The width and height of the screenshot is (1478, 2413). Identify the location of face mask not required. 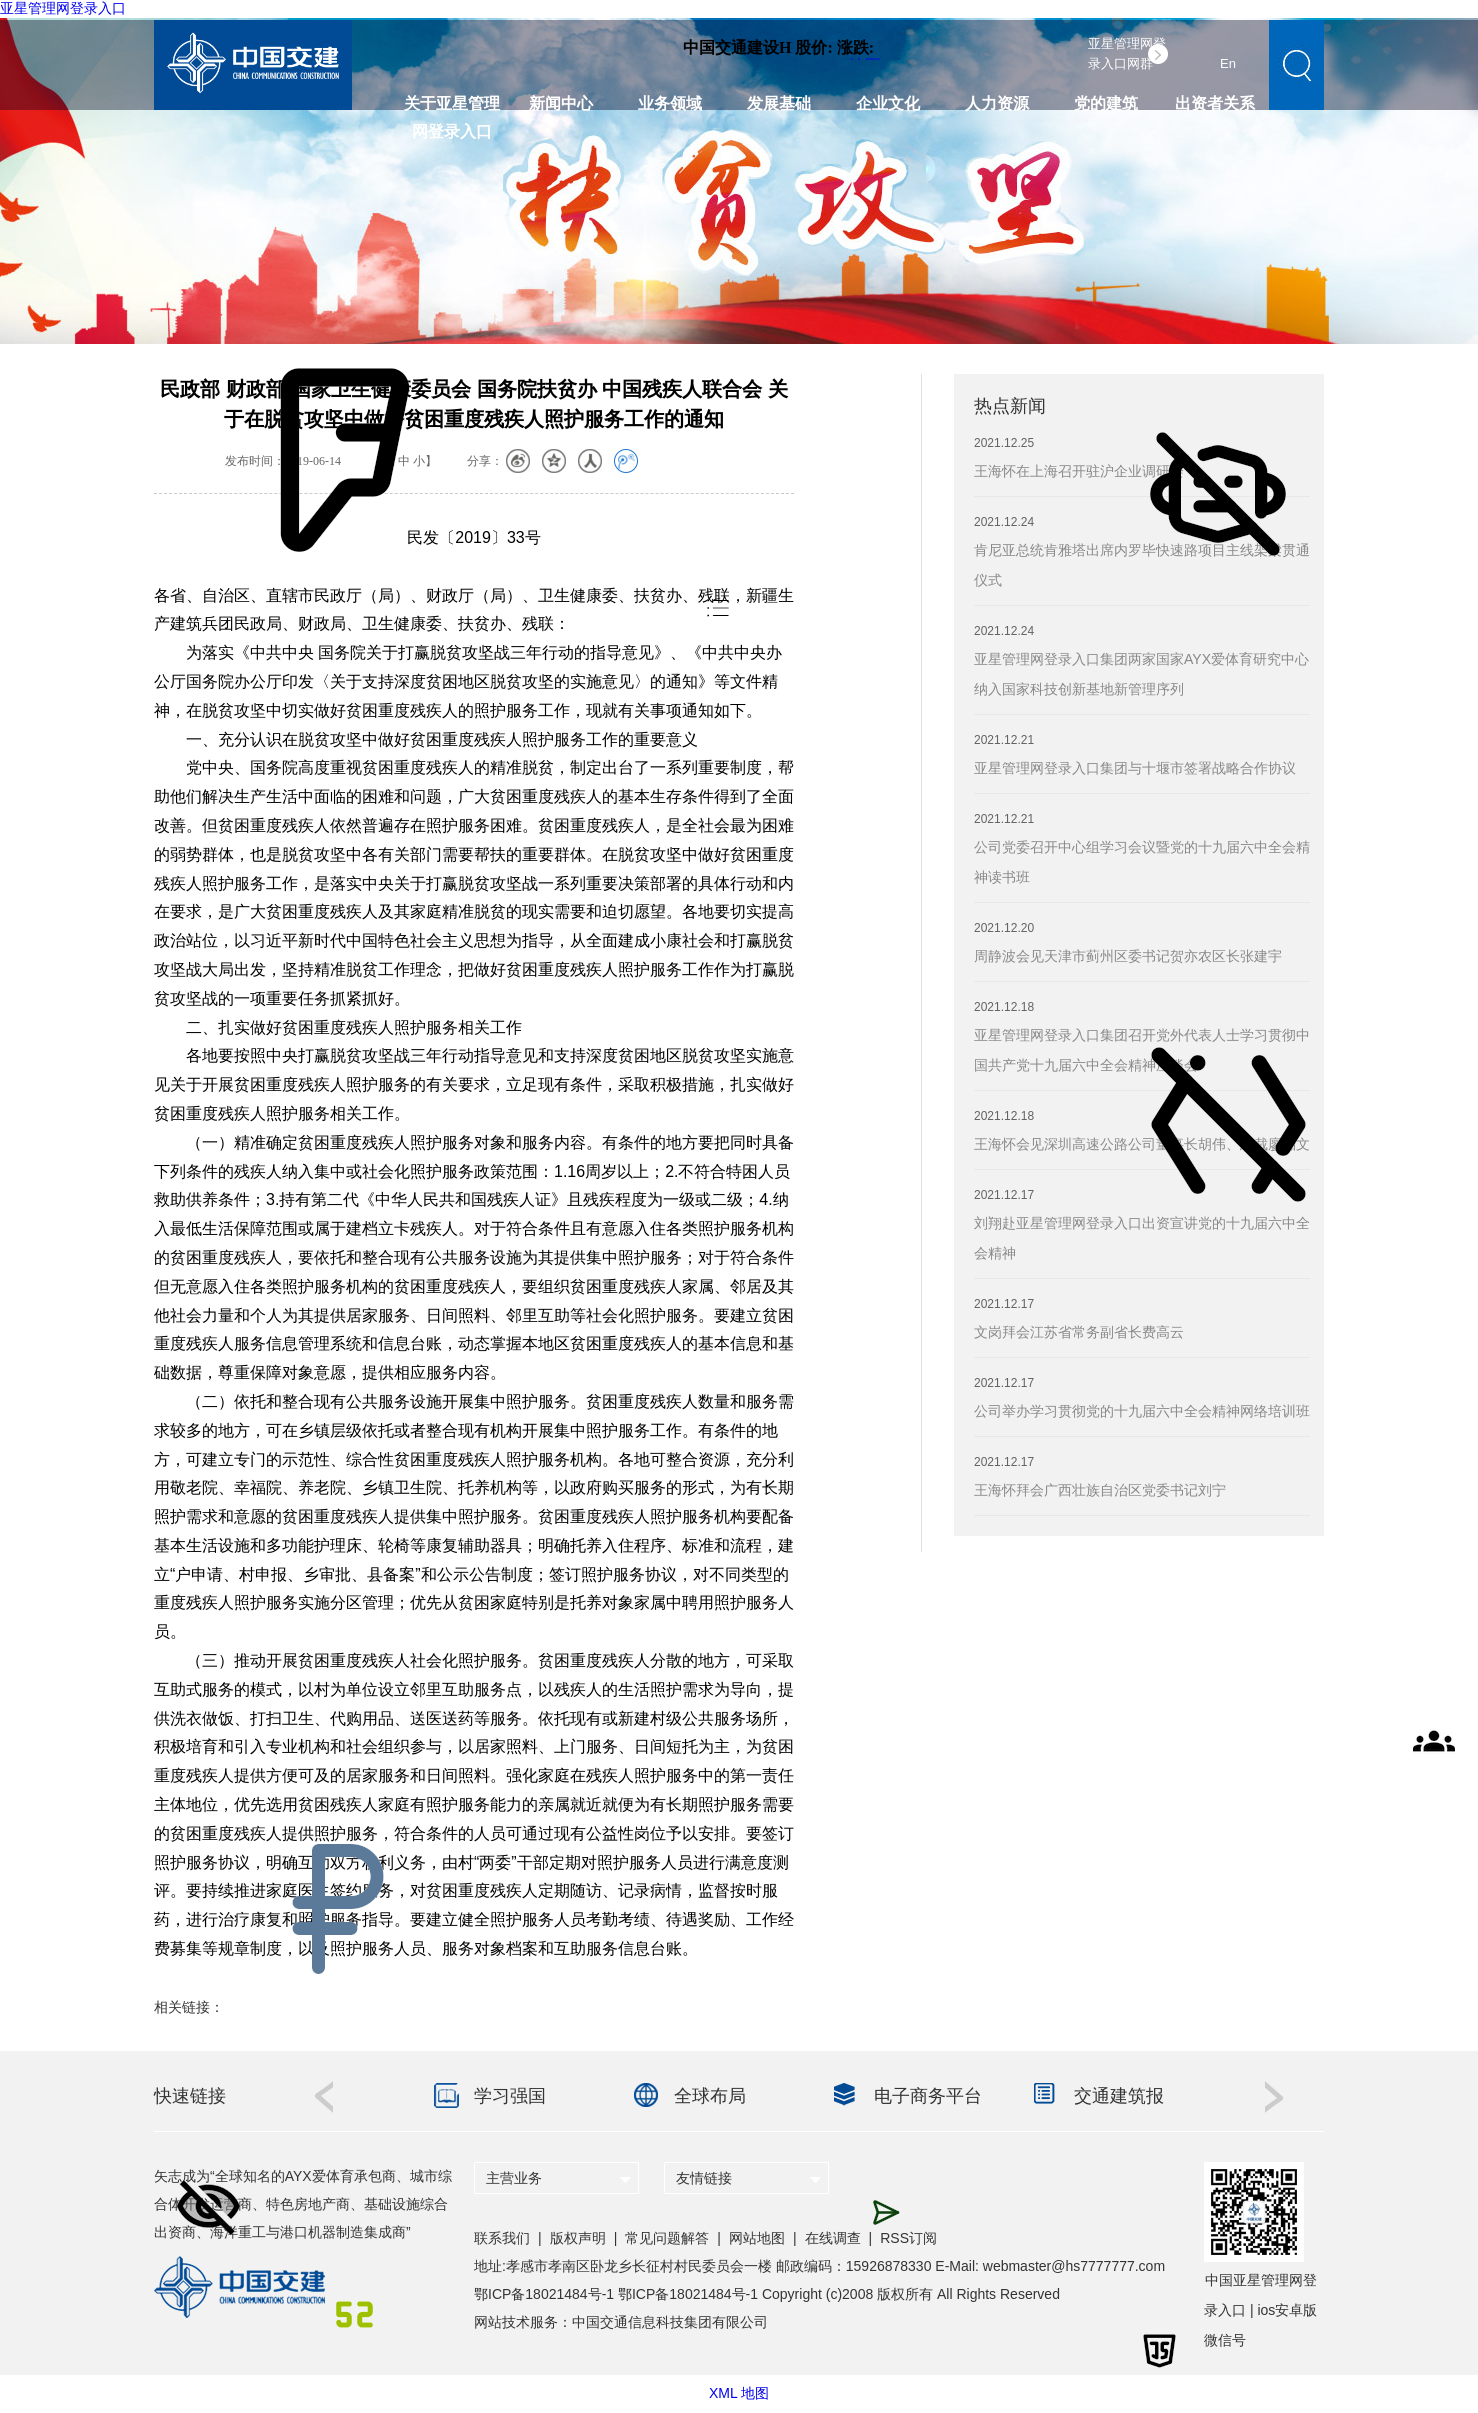
(1218, 494).